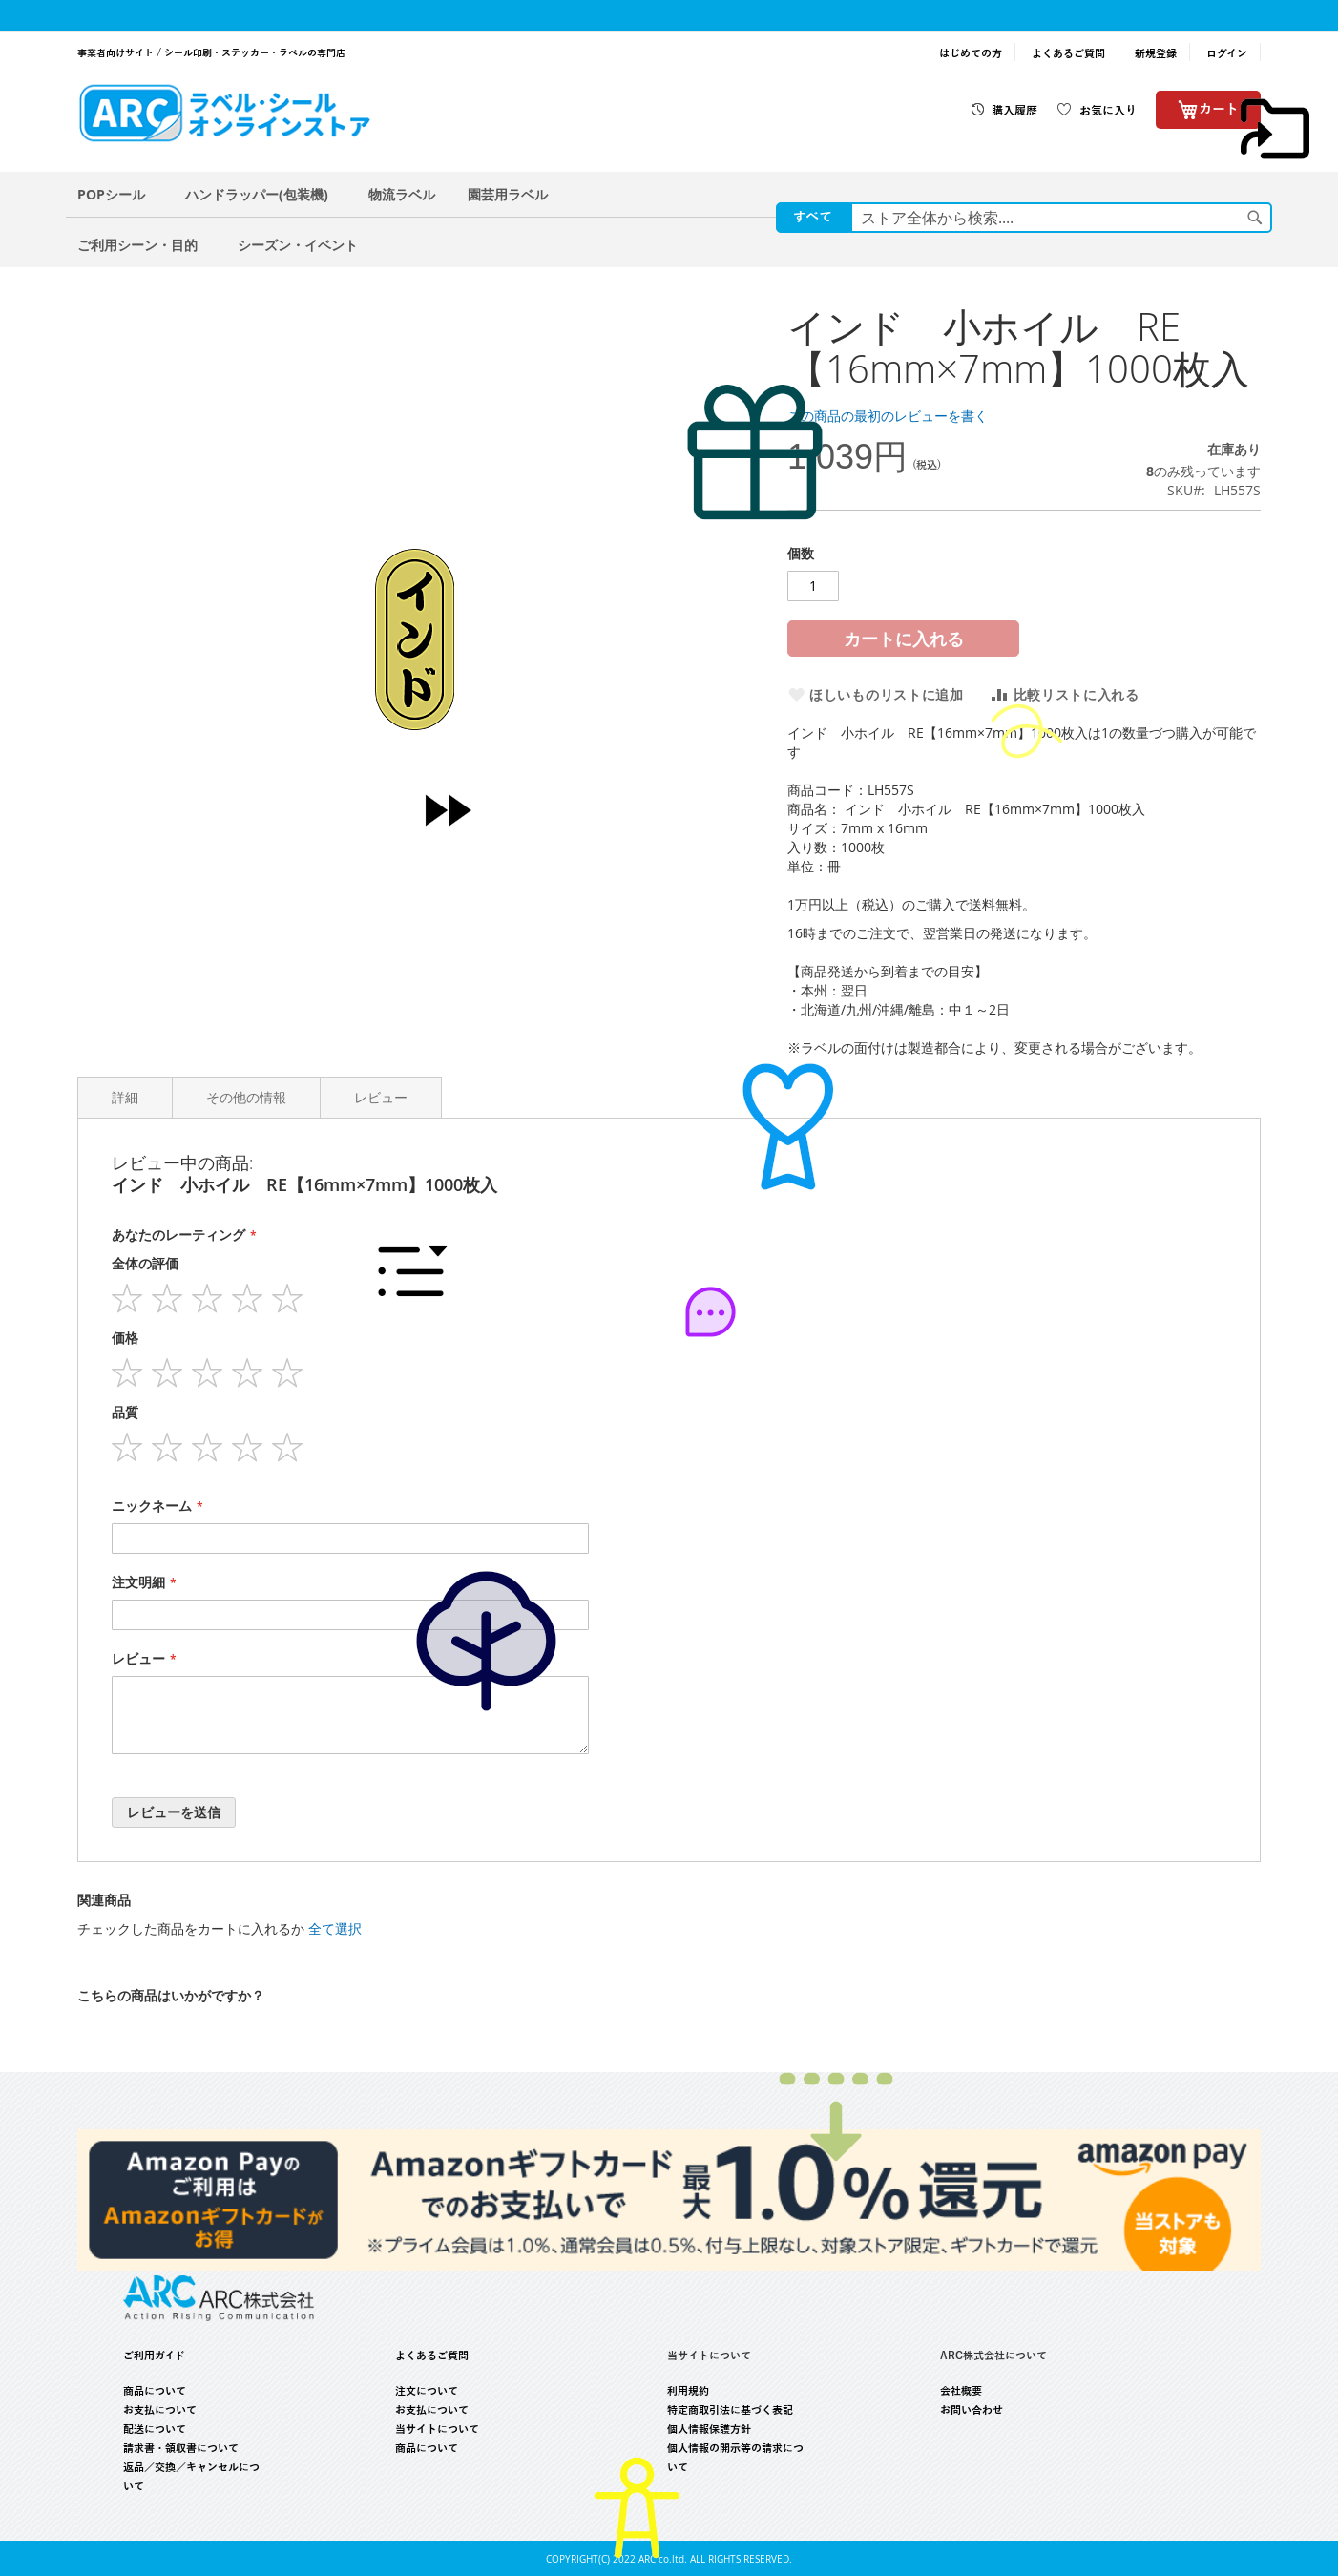  What do you see at coordinates (447, 810) in the screenshot?
I see `skip forward in media playback` at bounding box center [447, 810].